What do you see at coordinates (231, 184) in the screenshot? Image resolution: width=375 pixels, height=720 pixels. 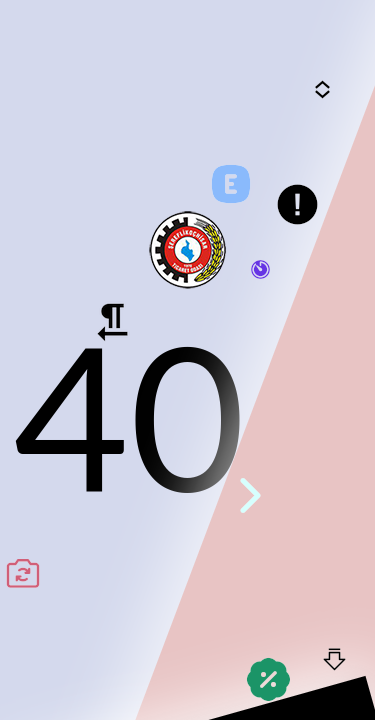 I see `indicates an "E" rating or category` at bounding box center [231, 184].